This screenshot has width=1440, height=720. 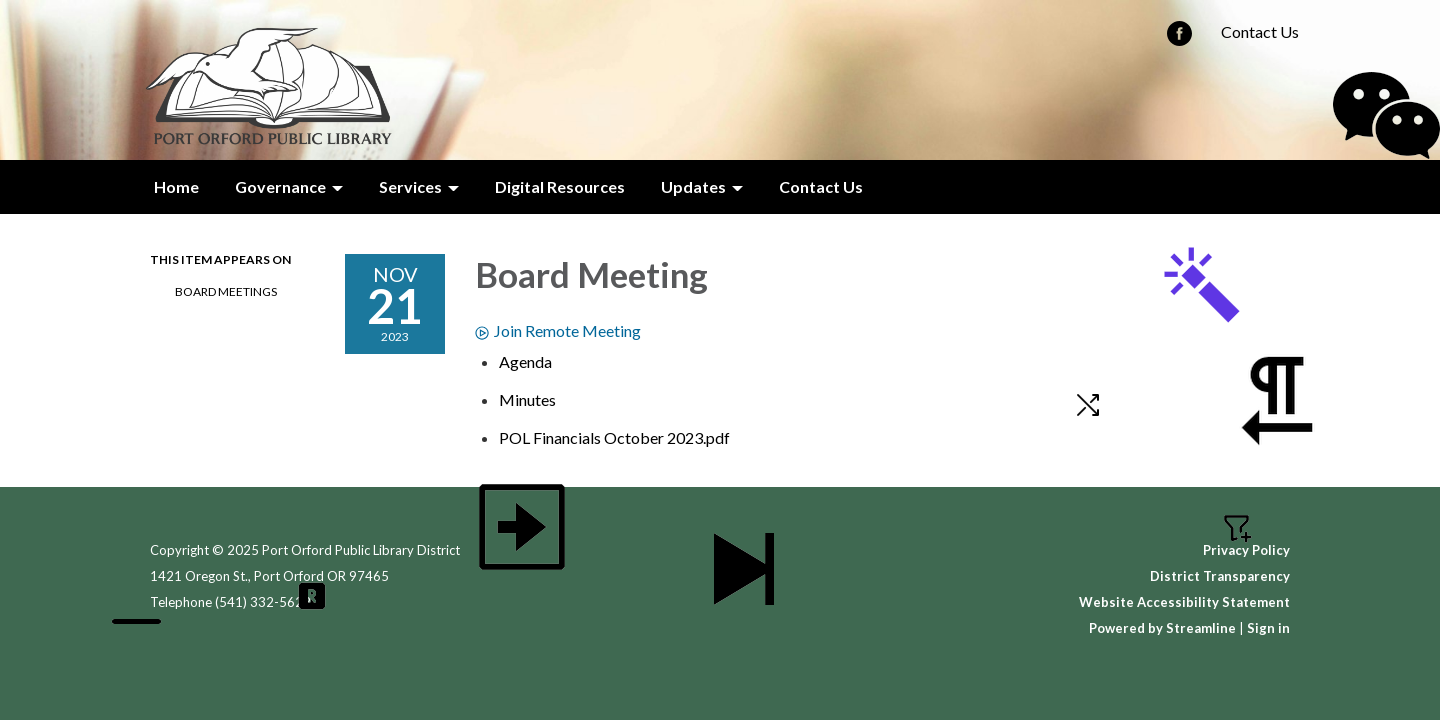 I want to click on skip to the next track, so click(x=744, y=569).